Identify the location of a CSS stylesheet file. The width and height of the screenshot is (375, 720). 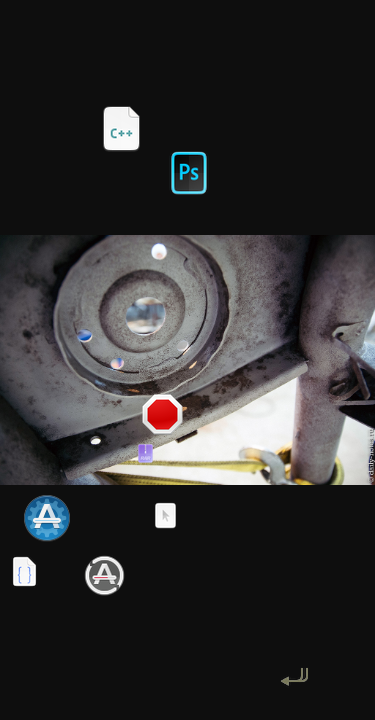
(24, 571).